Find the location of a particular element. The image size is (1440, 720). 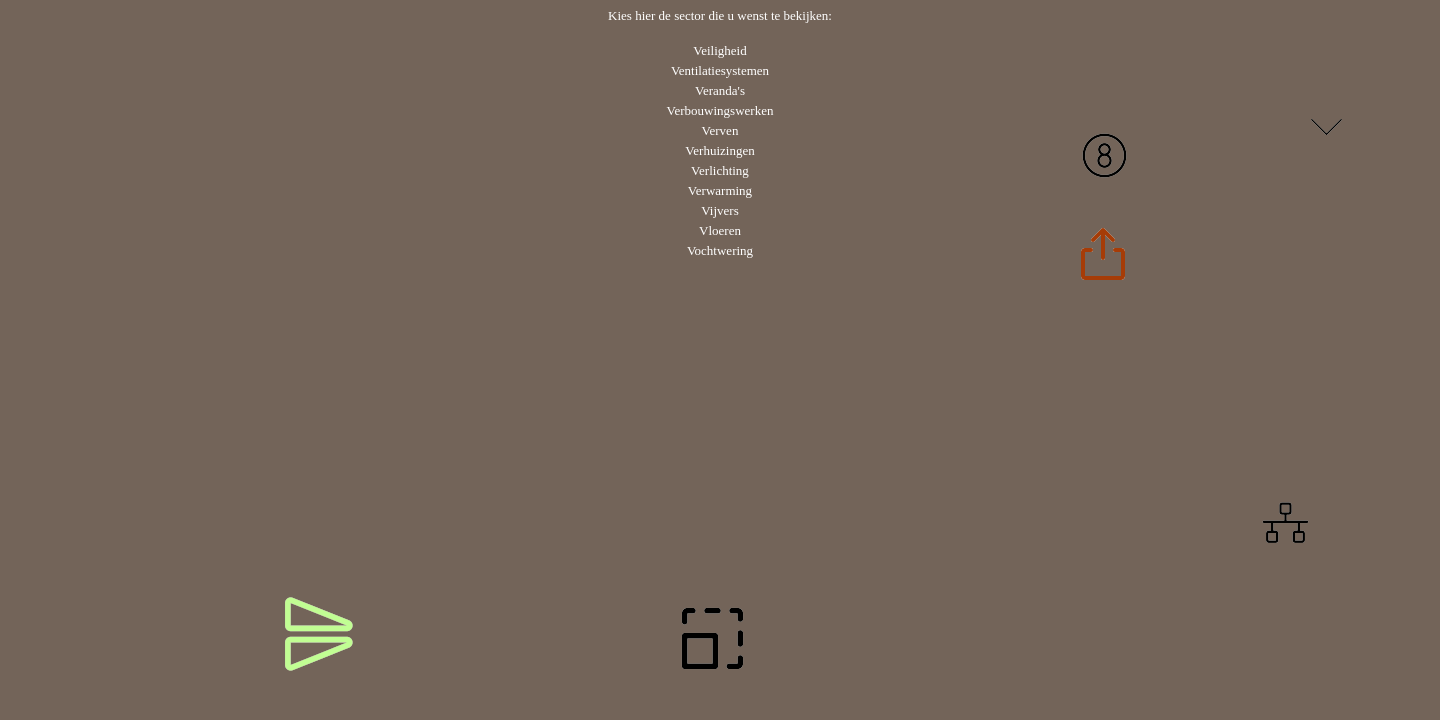

resize a window or element is located at coordinates (712, 638).